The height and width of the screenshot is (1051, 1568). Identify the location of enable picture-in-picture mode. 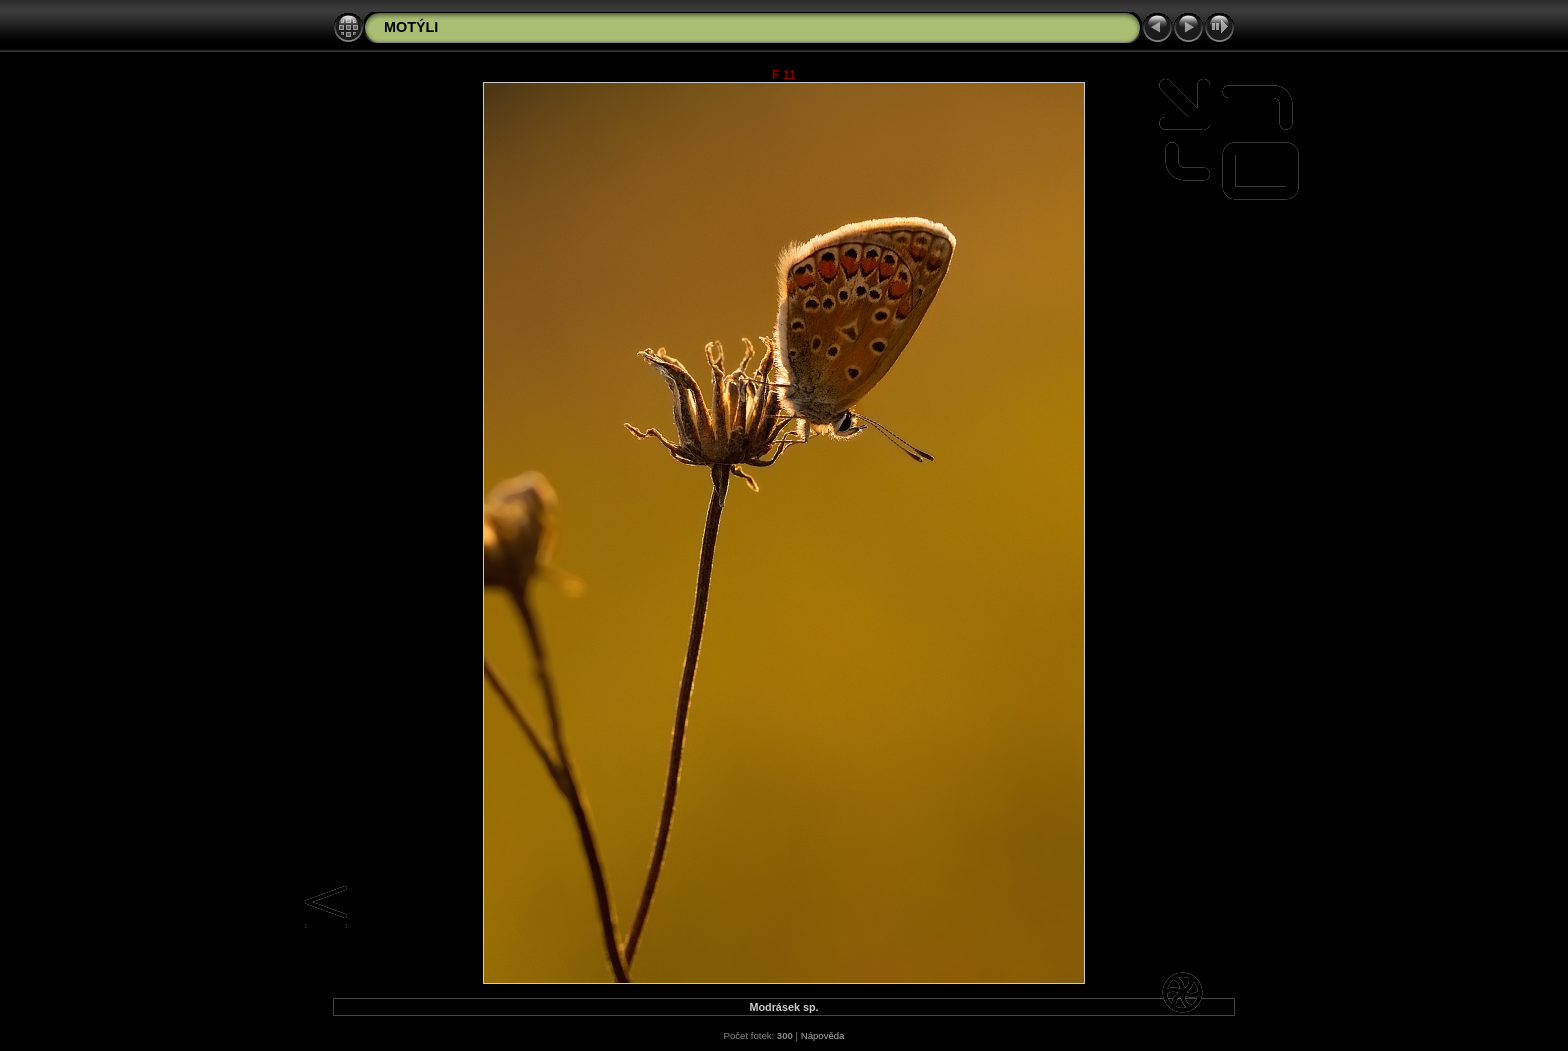
(1229, 136).